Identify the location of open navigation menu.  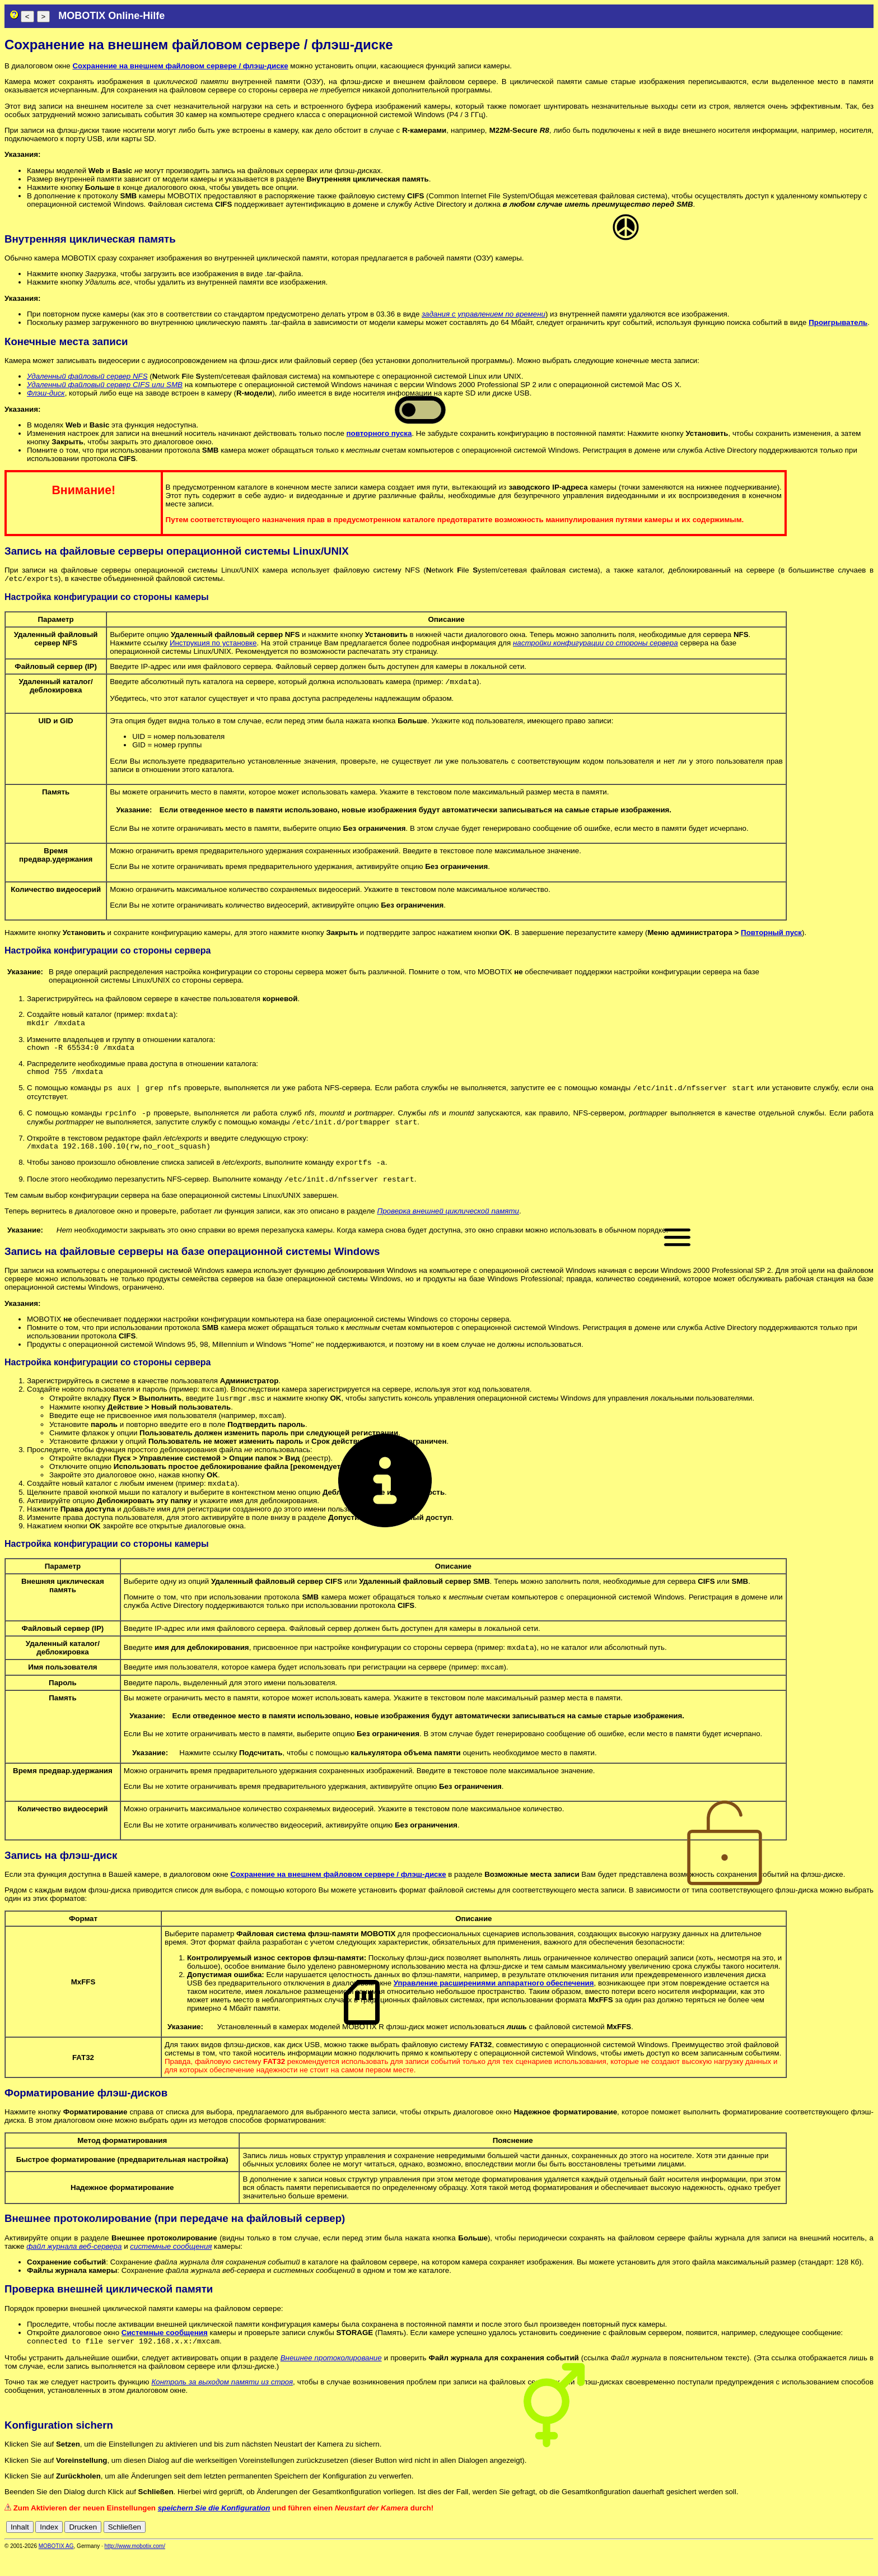
(677, 1237).